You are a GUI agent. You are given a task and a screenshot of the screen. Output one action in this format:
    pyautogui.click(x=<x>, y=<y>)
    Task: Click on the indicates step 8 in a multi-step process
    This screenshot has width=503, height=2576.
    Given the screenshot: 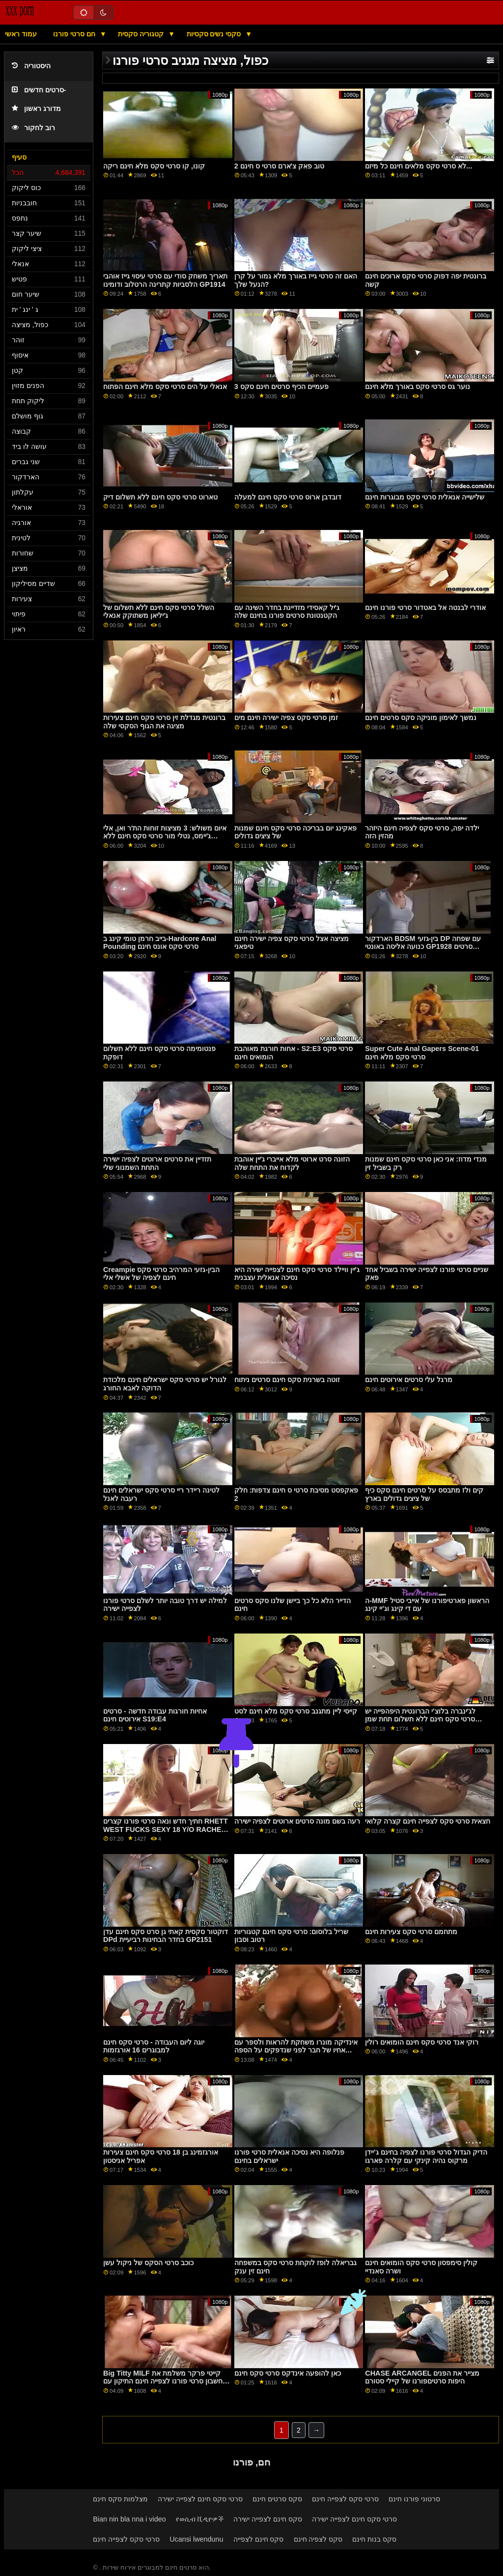 What is the action you would take?
    pyautogui.click(x=433, y=1915)
    